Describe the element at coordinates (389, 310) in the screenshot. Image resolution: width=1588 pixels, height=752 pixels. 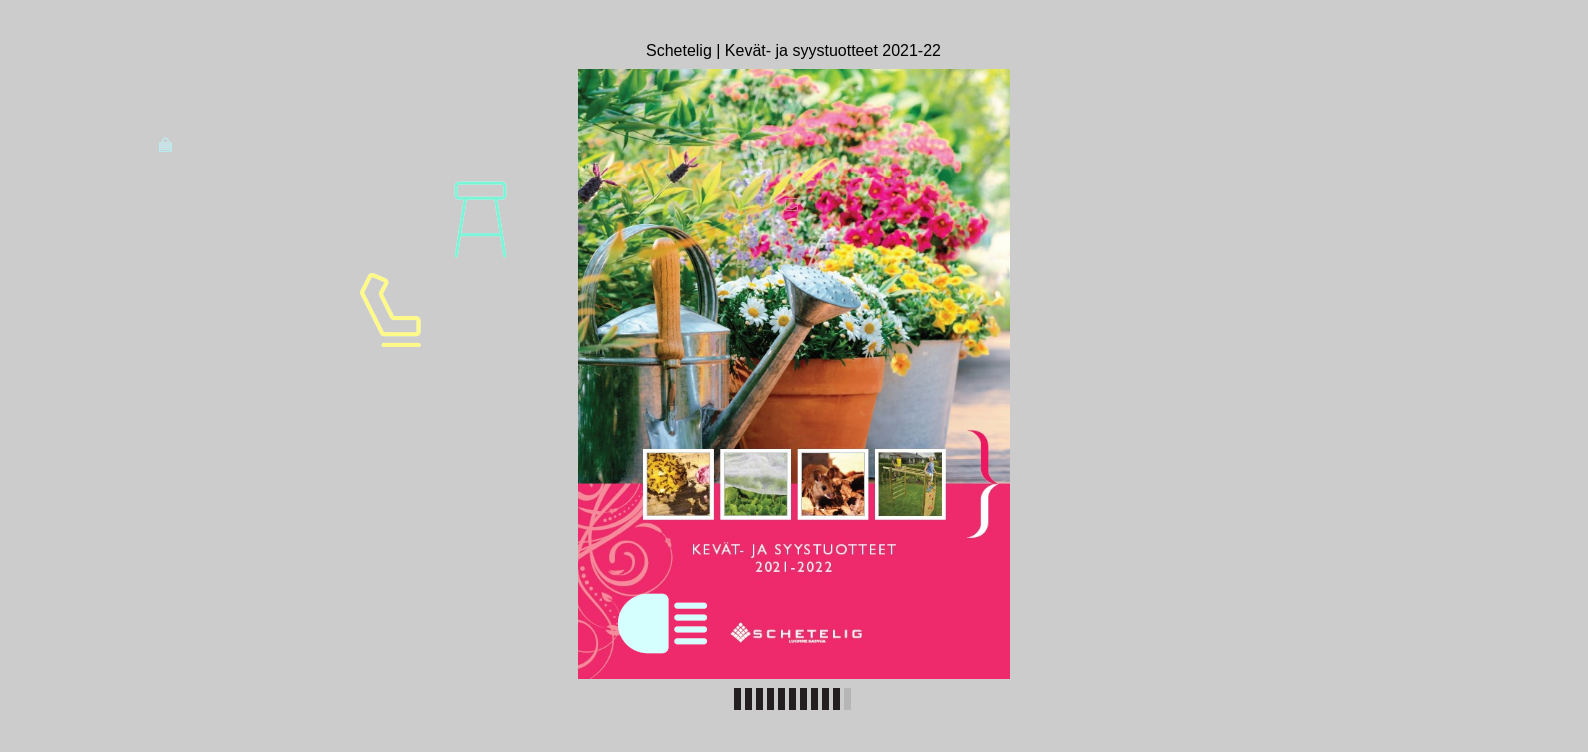
I see `select or reserve a seat` at that location.